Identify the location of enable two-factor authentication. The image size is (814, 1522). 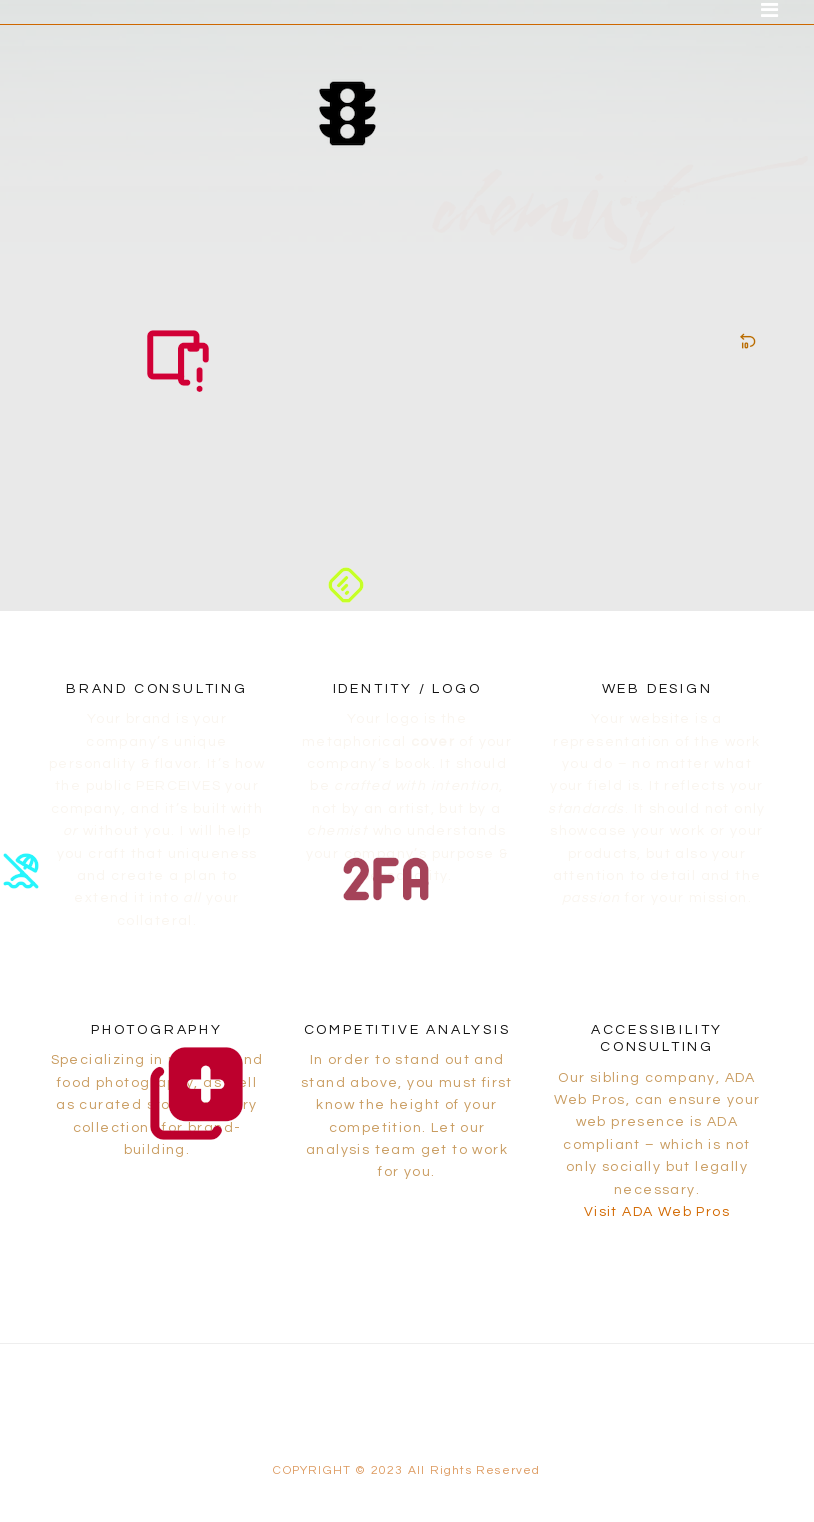
(386, 879).